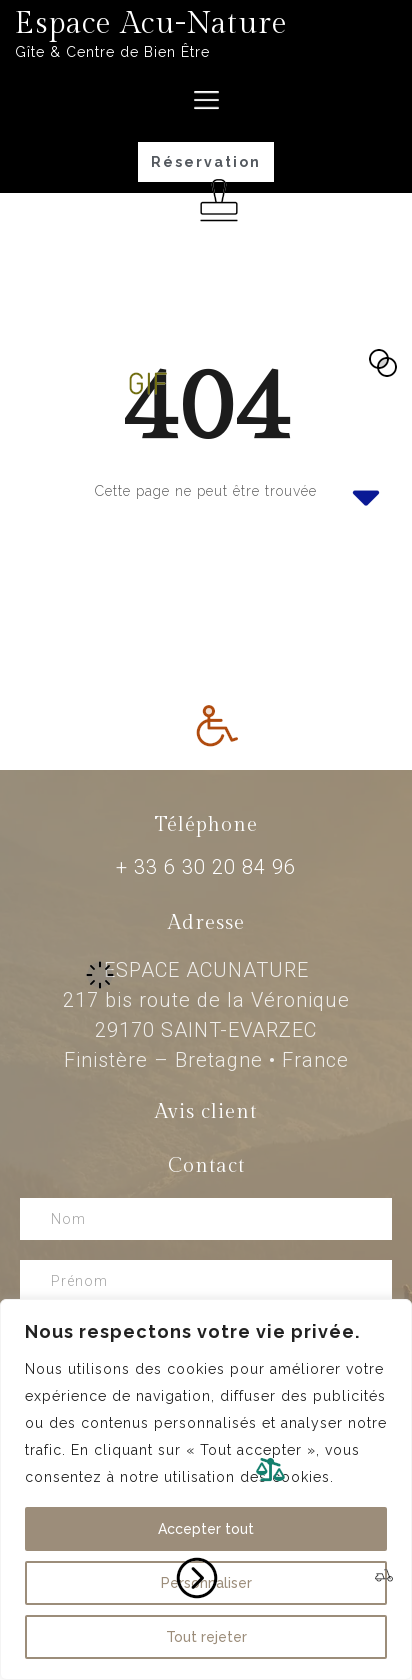 The image size is (412, 1680). I want to click on navigate to the next item or screen, so click(197, 1578).